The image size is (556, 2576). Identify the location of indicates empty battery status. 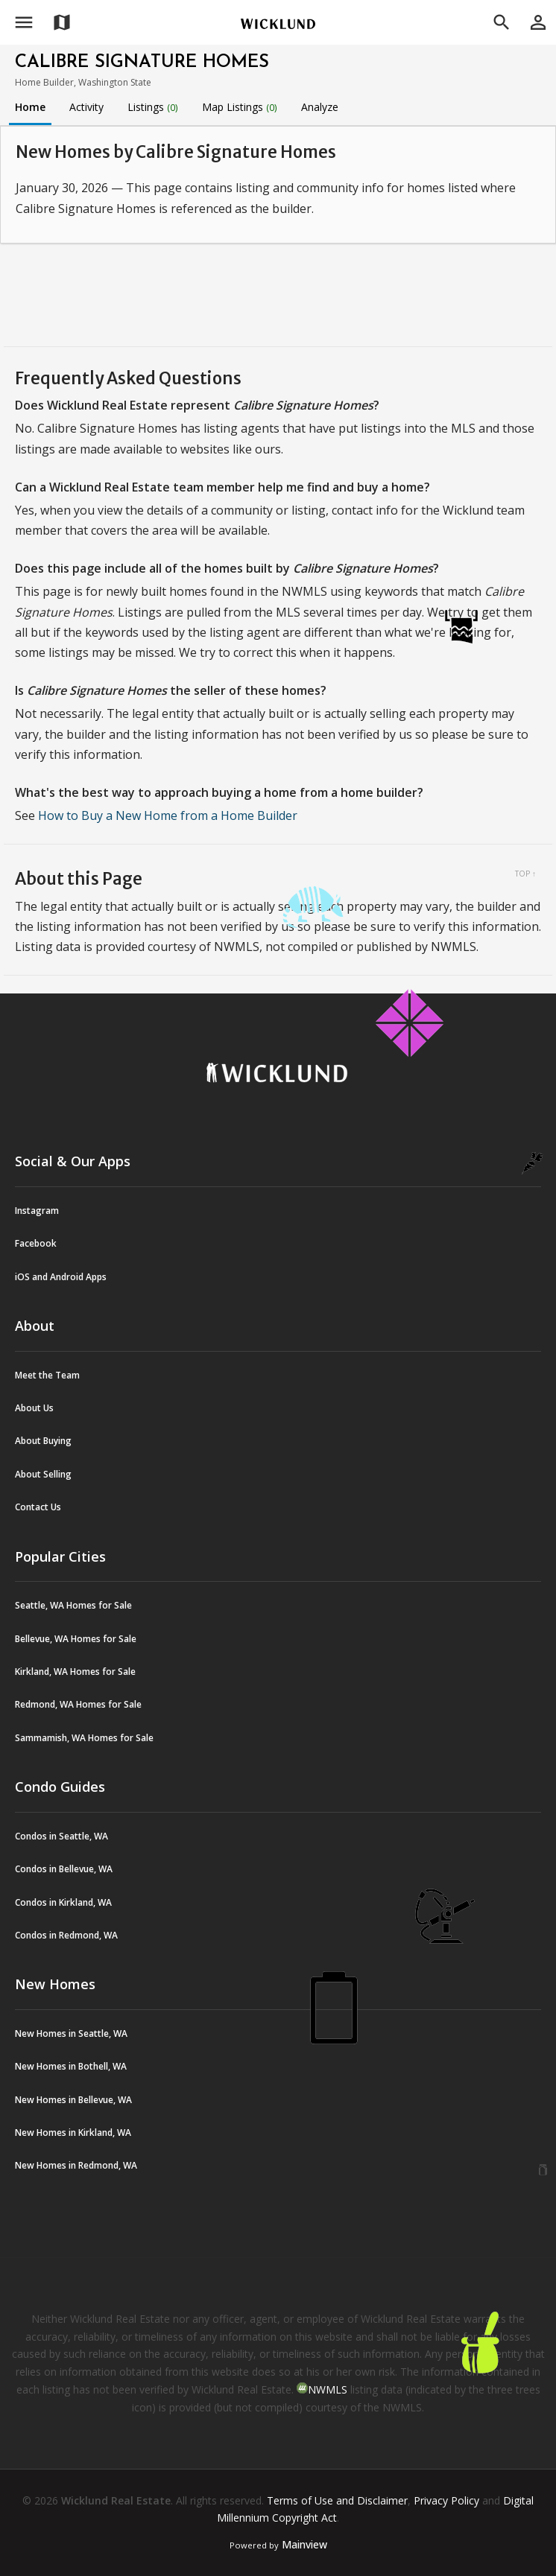
(334, 2008).